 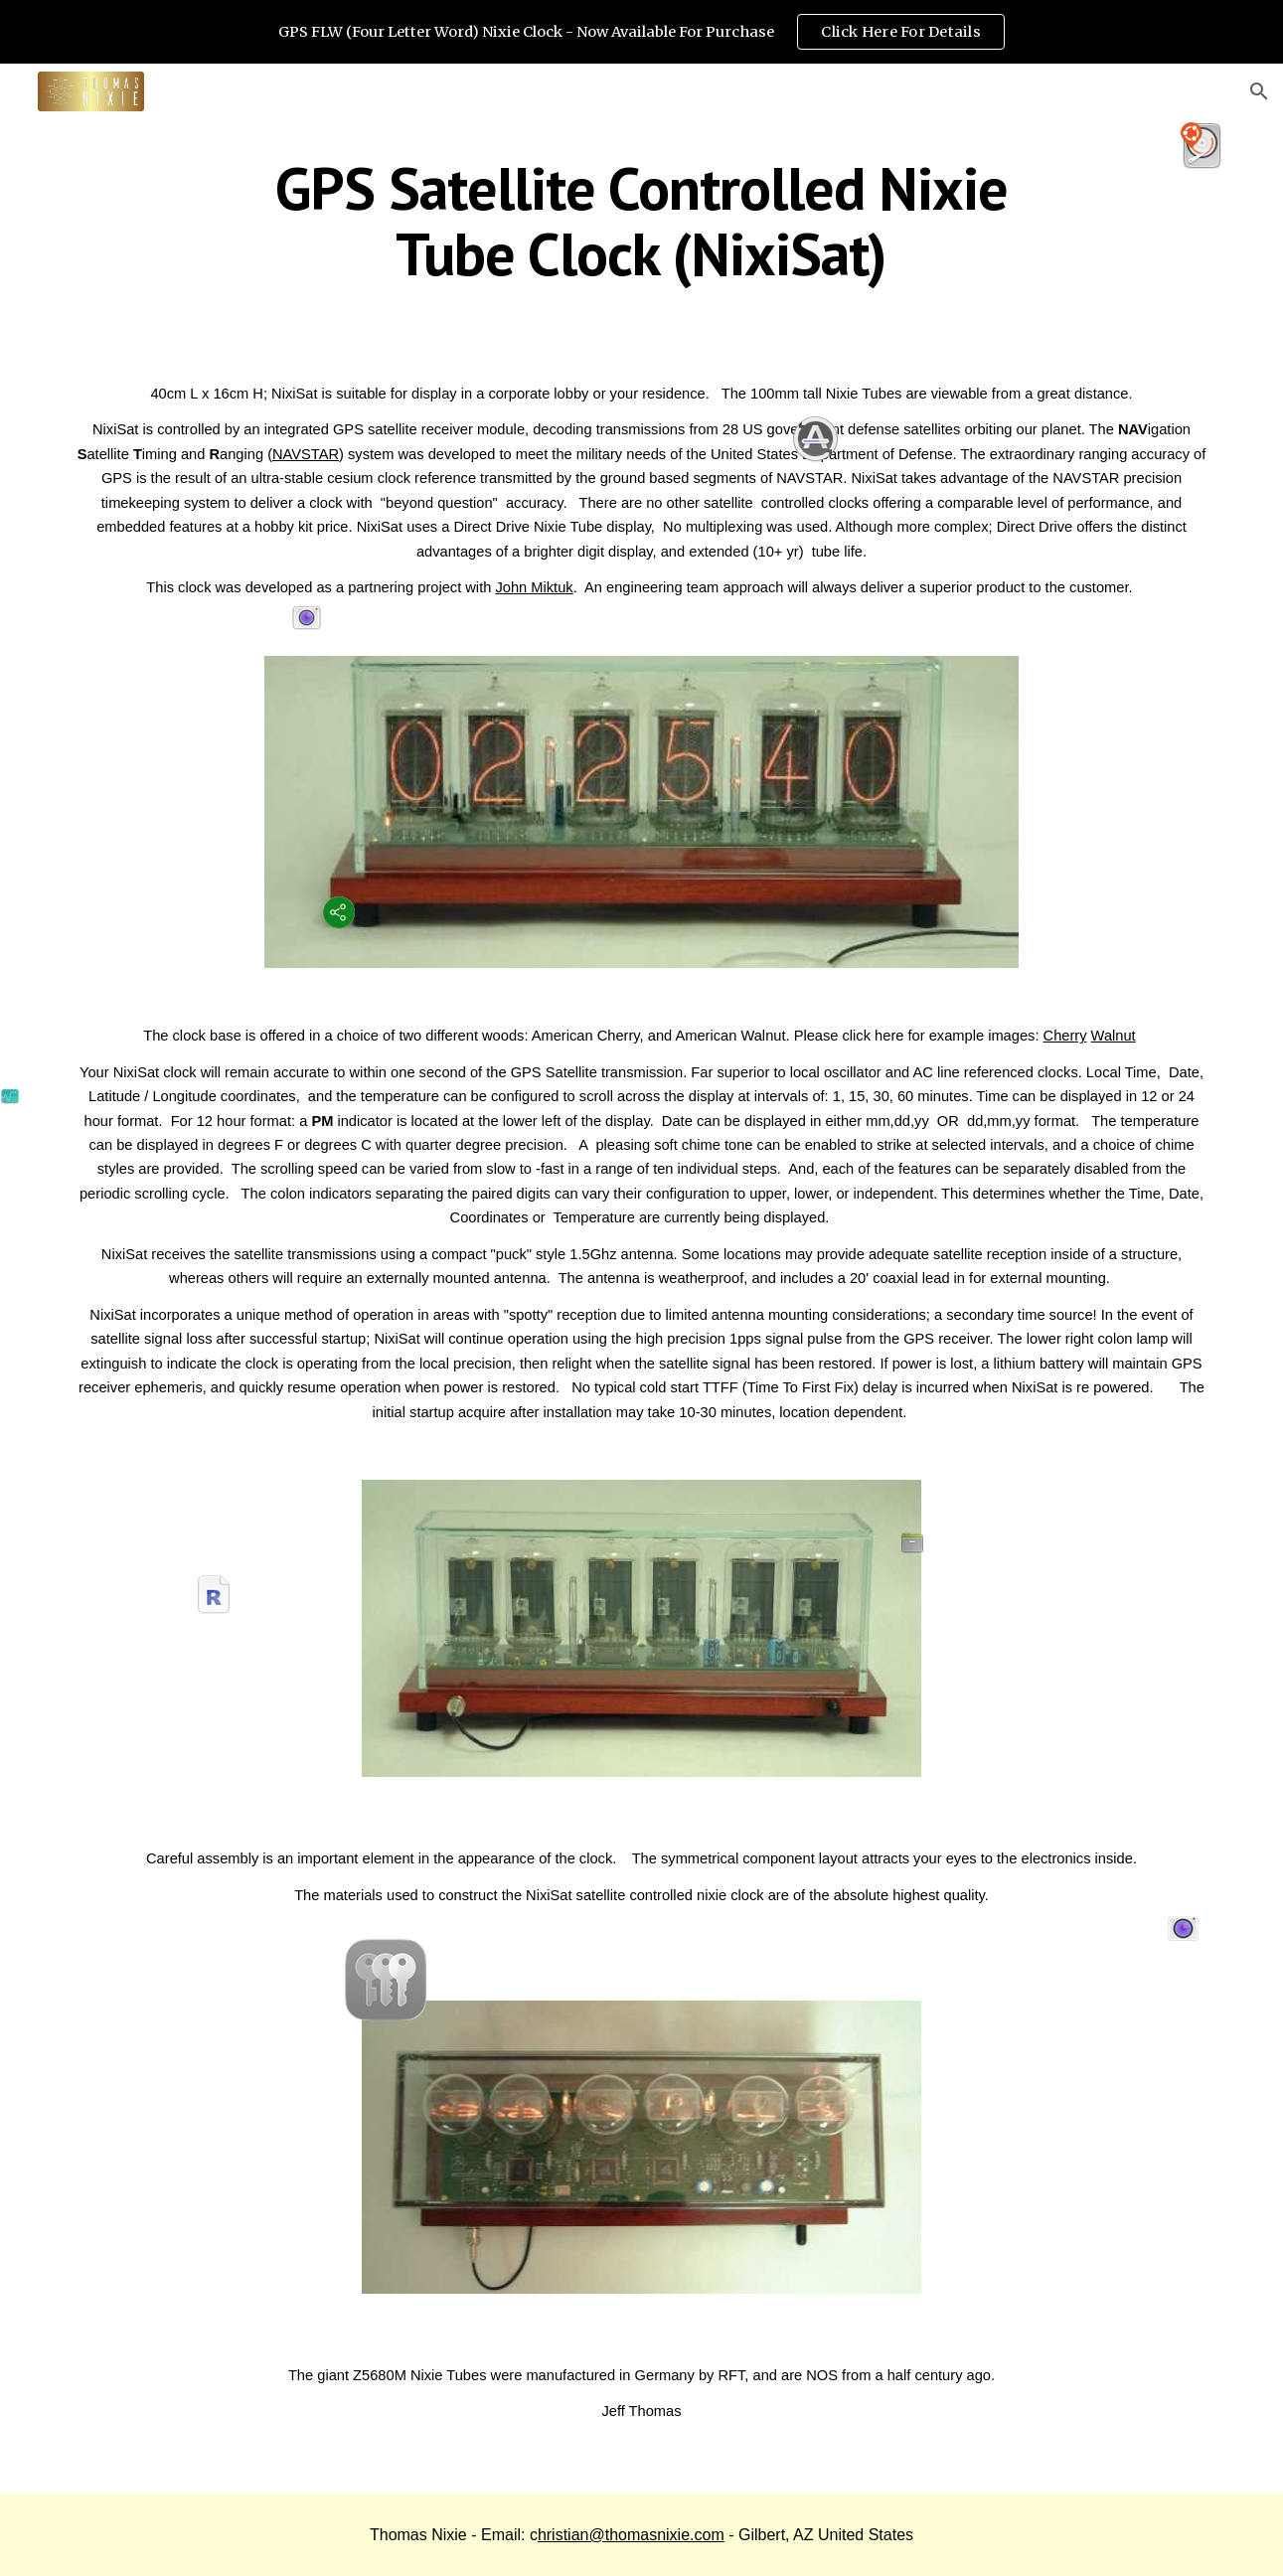 I want to click on an R programming language source file, so click(x=214, y=1594).